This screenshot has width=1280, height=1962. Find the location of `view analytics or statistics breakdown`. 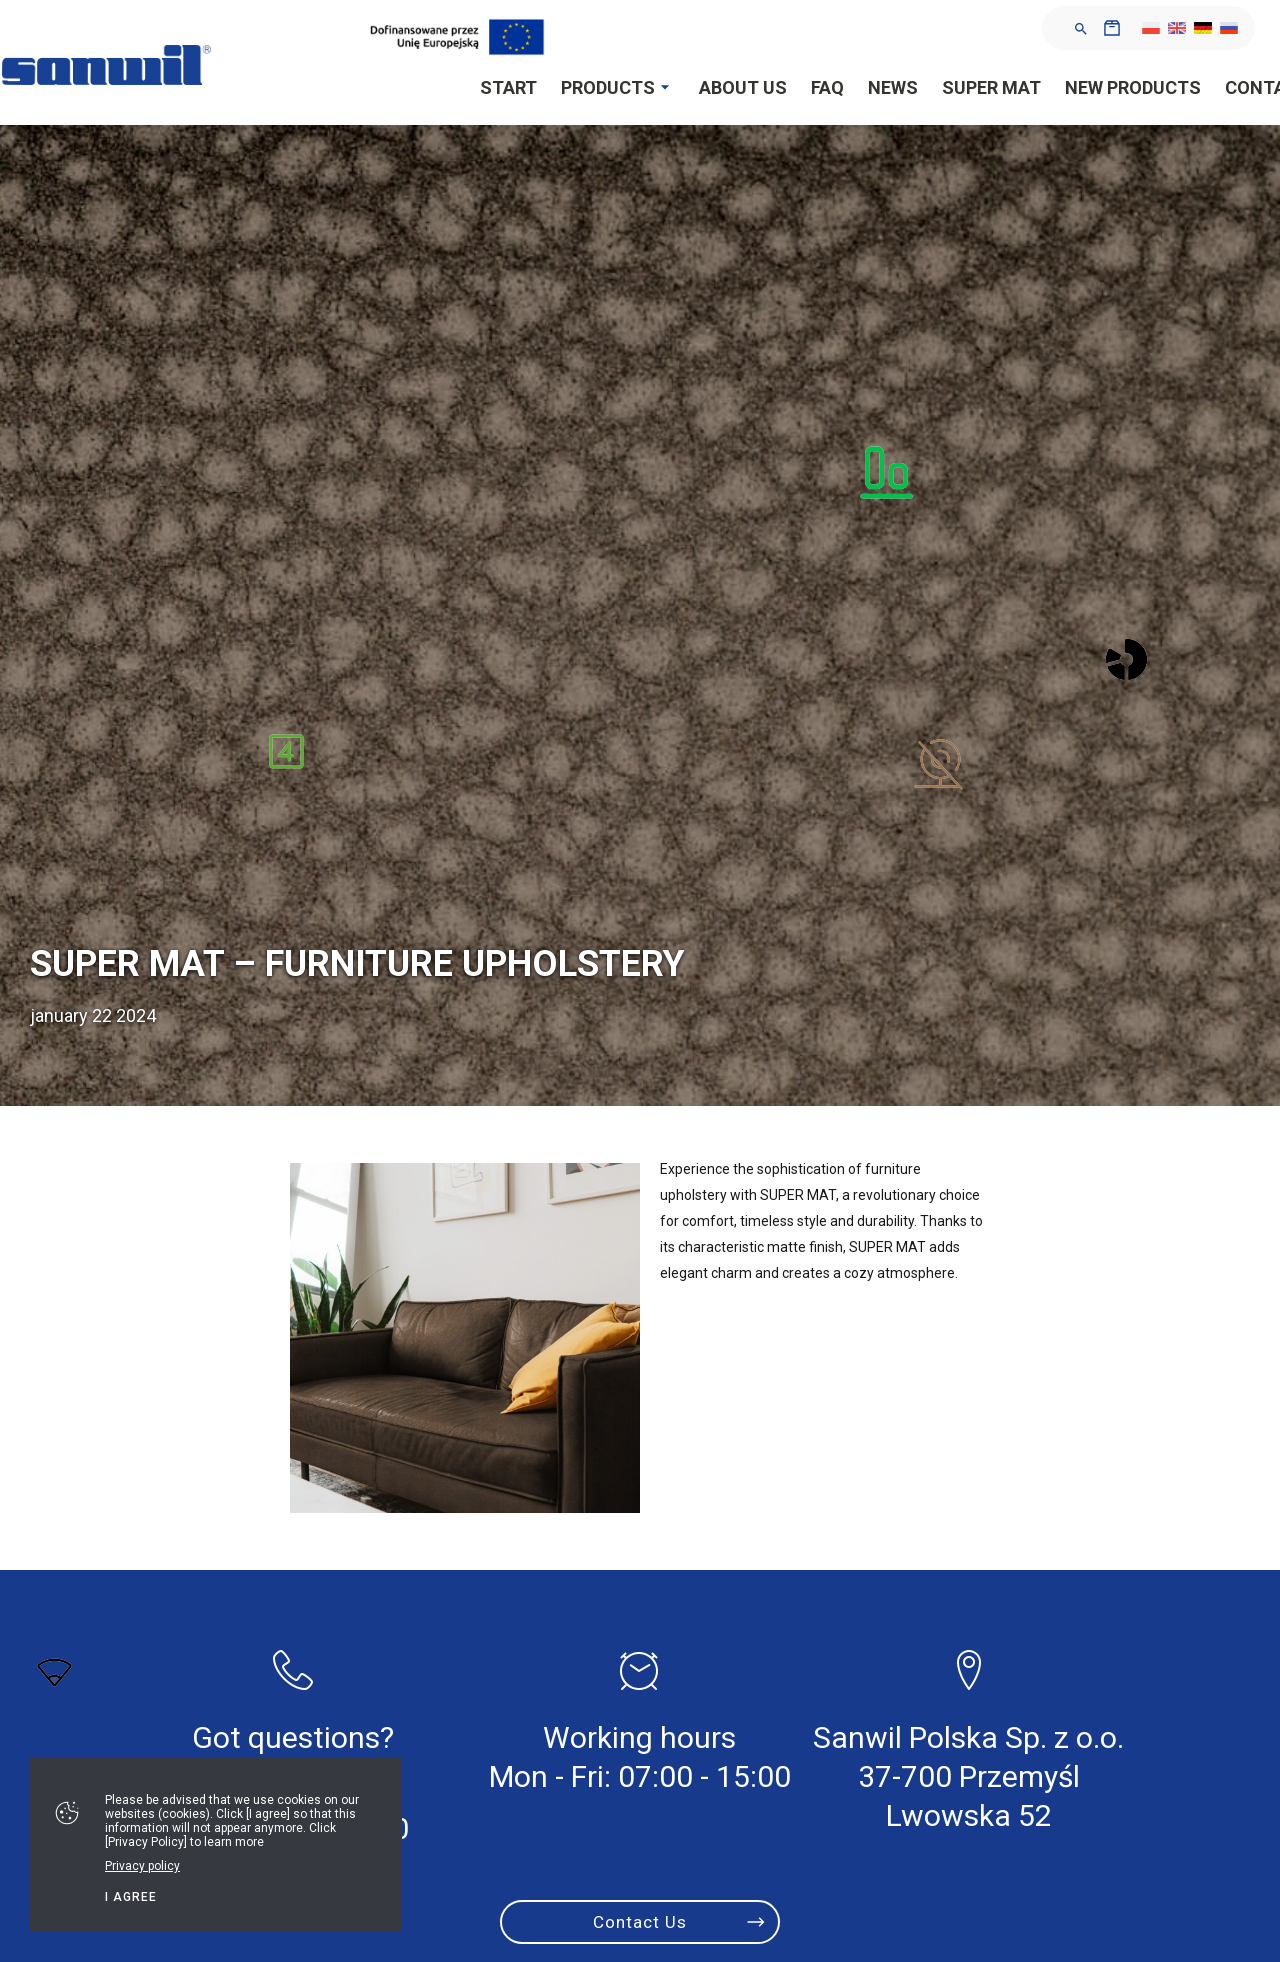

view analytics or statistics breakdown is located at coordinates (1126, 659).